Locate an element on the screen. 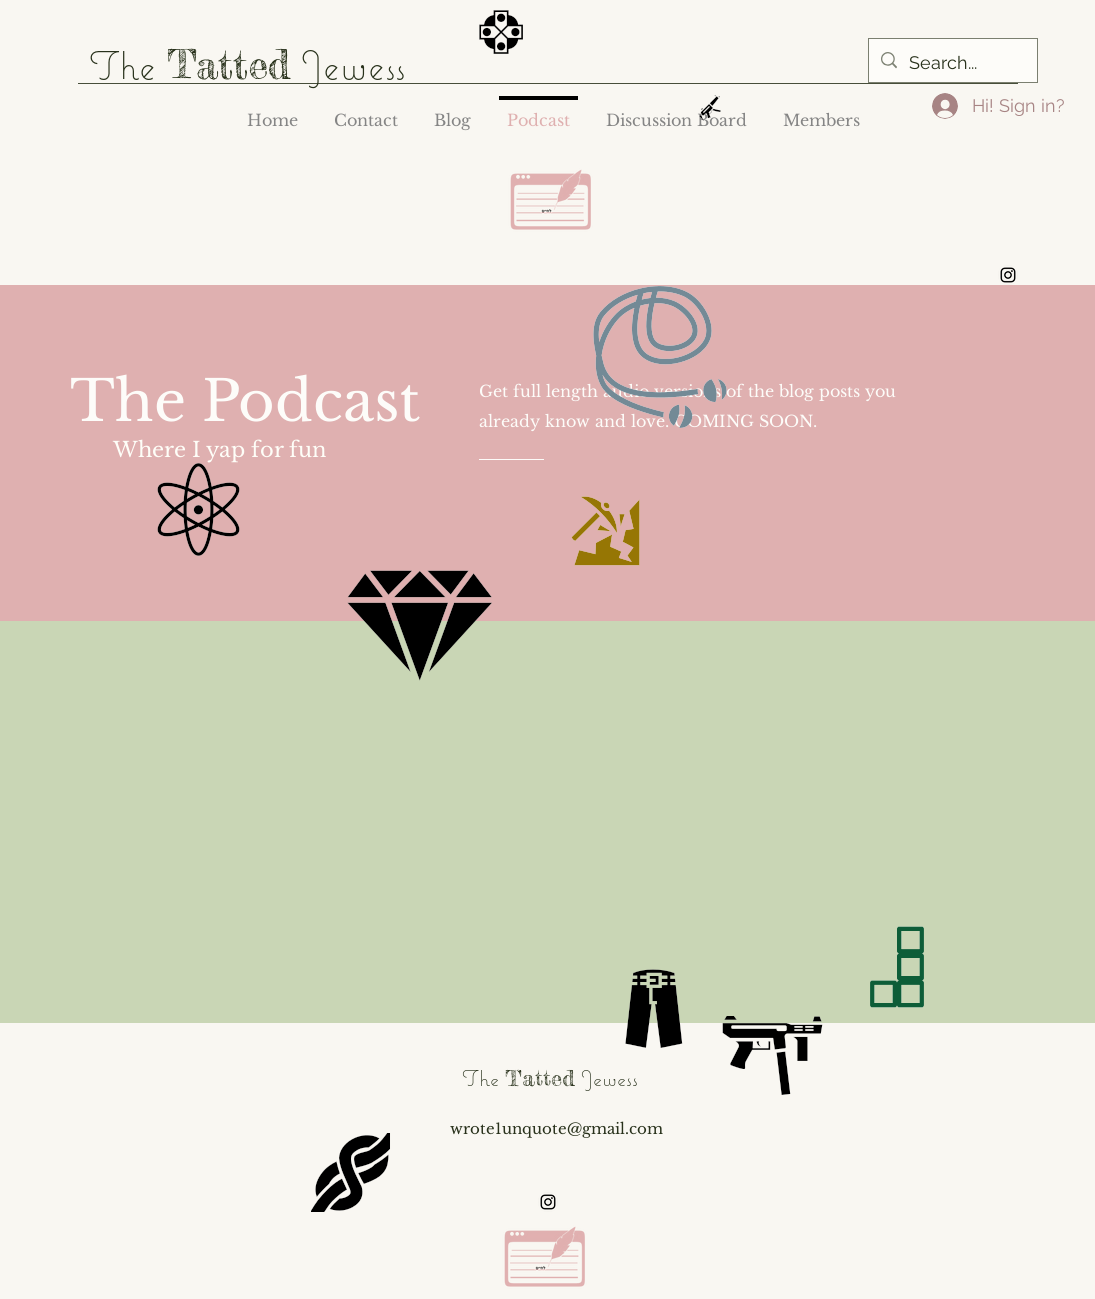 This screenshot has height=1299, width=1095. browse pants or bottoms in a clothing app is located at coordinates (652, 1008).